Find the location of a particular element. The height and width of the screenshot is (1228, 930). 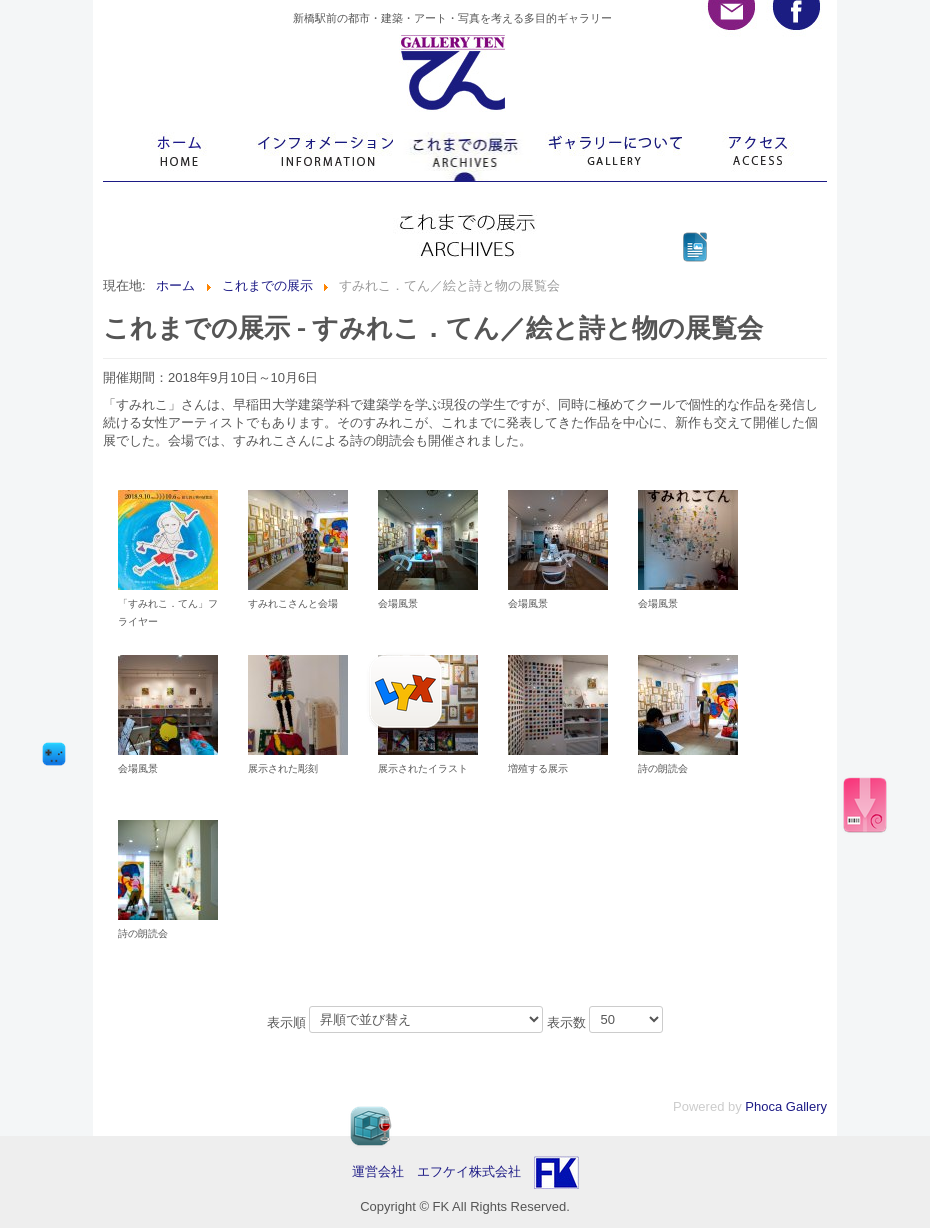

open synaptic package manager is located at coordinates (865, 805).